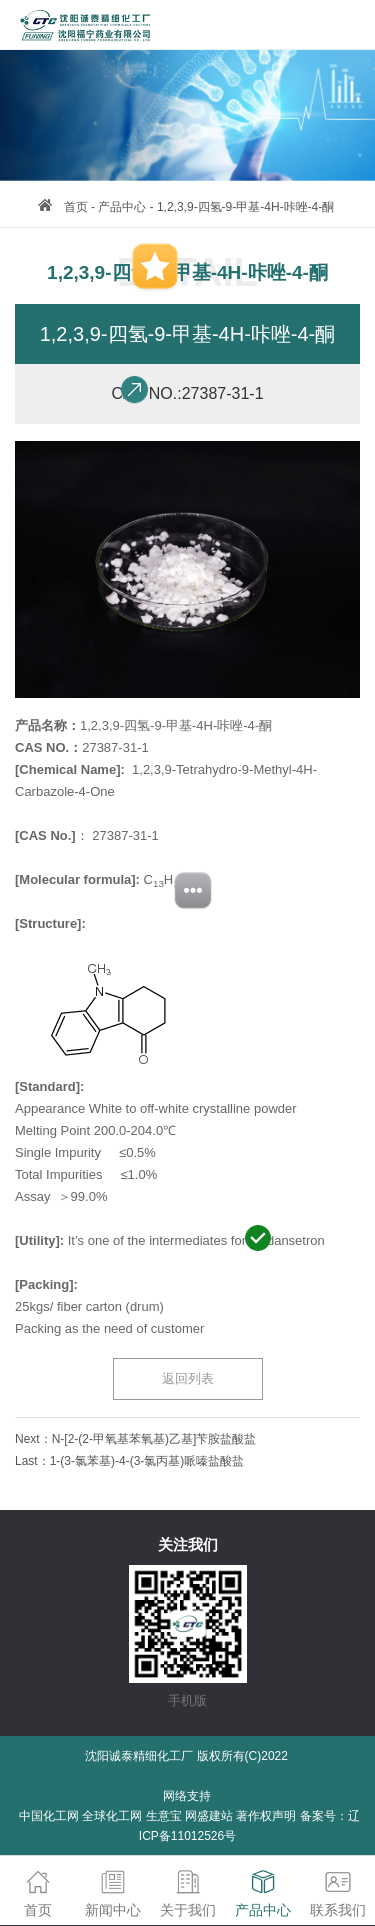 The width and height of the screenshot is (375, 1926). I want to click on indicates a symbolic link or shortcut to another file, so click(134, 389).